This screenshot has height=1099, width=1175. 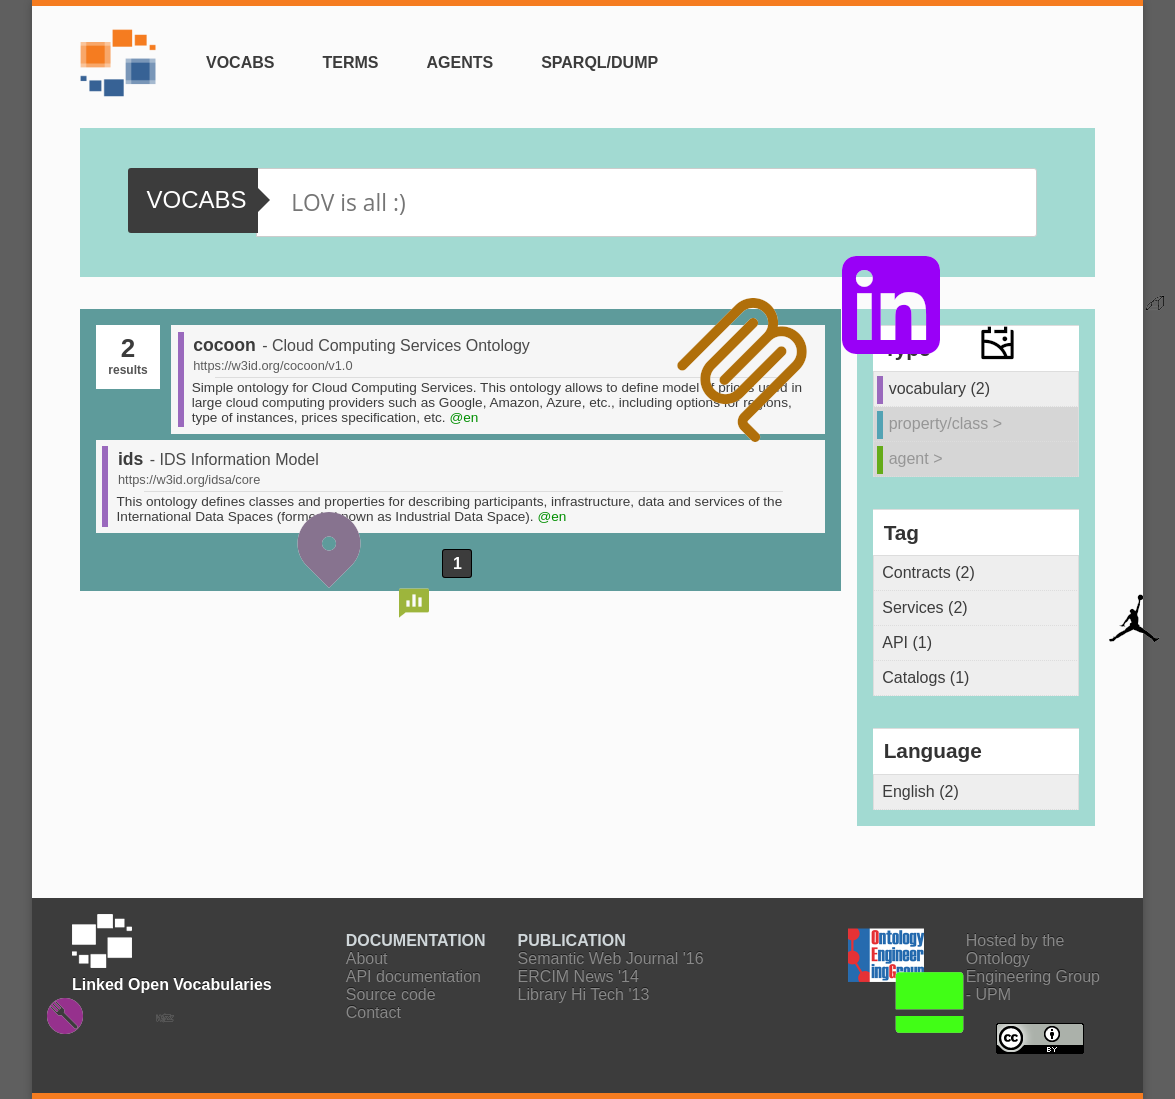 What do you see at coordinates (742, 370) in the screenshot?
I see `model context protocol (MCP) logo` at bounding box center [742, 370].